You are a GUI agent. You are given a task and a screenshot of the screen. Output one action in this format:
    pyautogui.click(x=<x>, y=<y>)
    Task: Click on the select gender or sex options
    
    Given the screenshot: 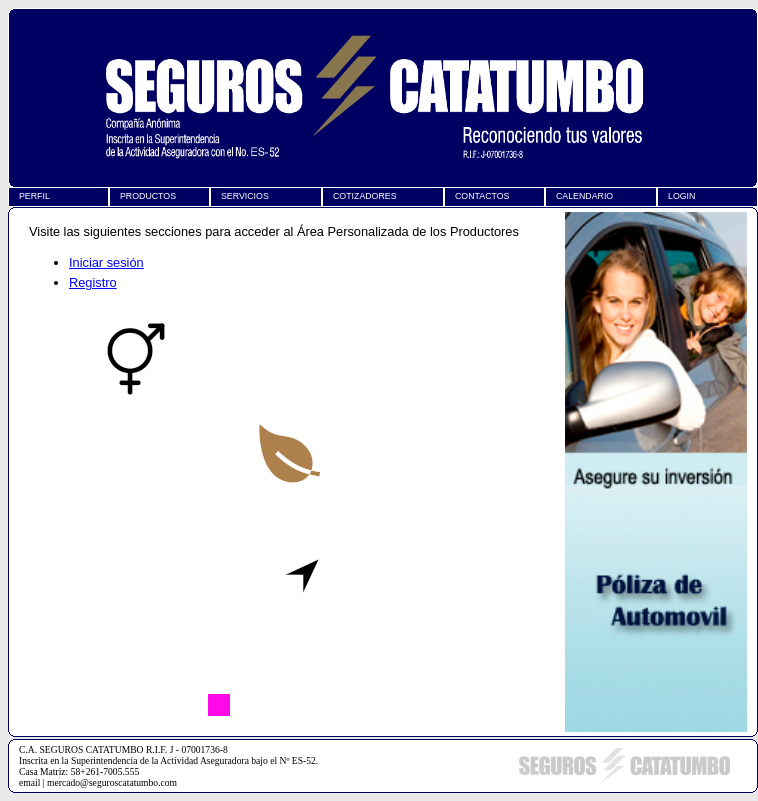 What is the action you would take?
    pyautogui.click(x=136, y=359)
    